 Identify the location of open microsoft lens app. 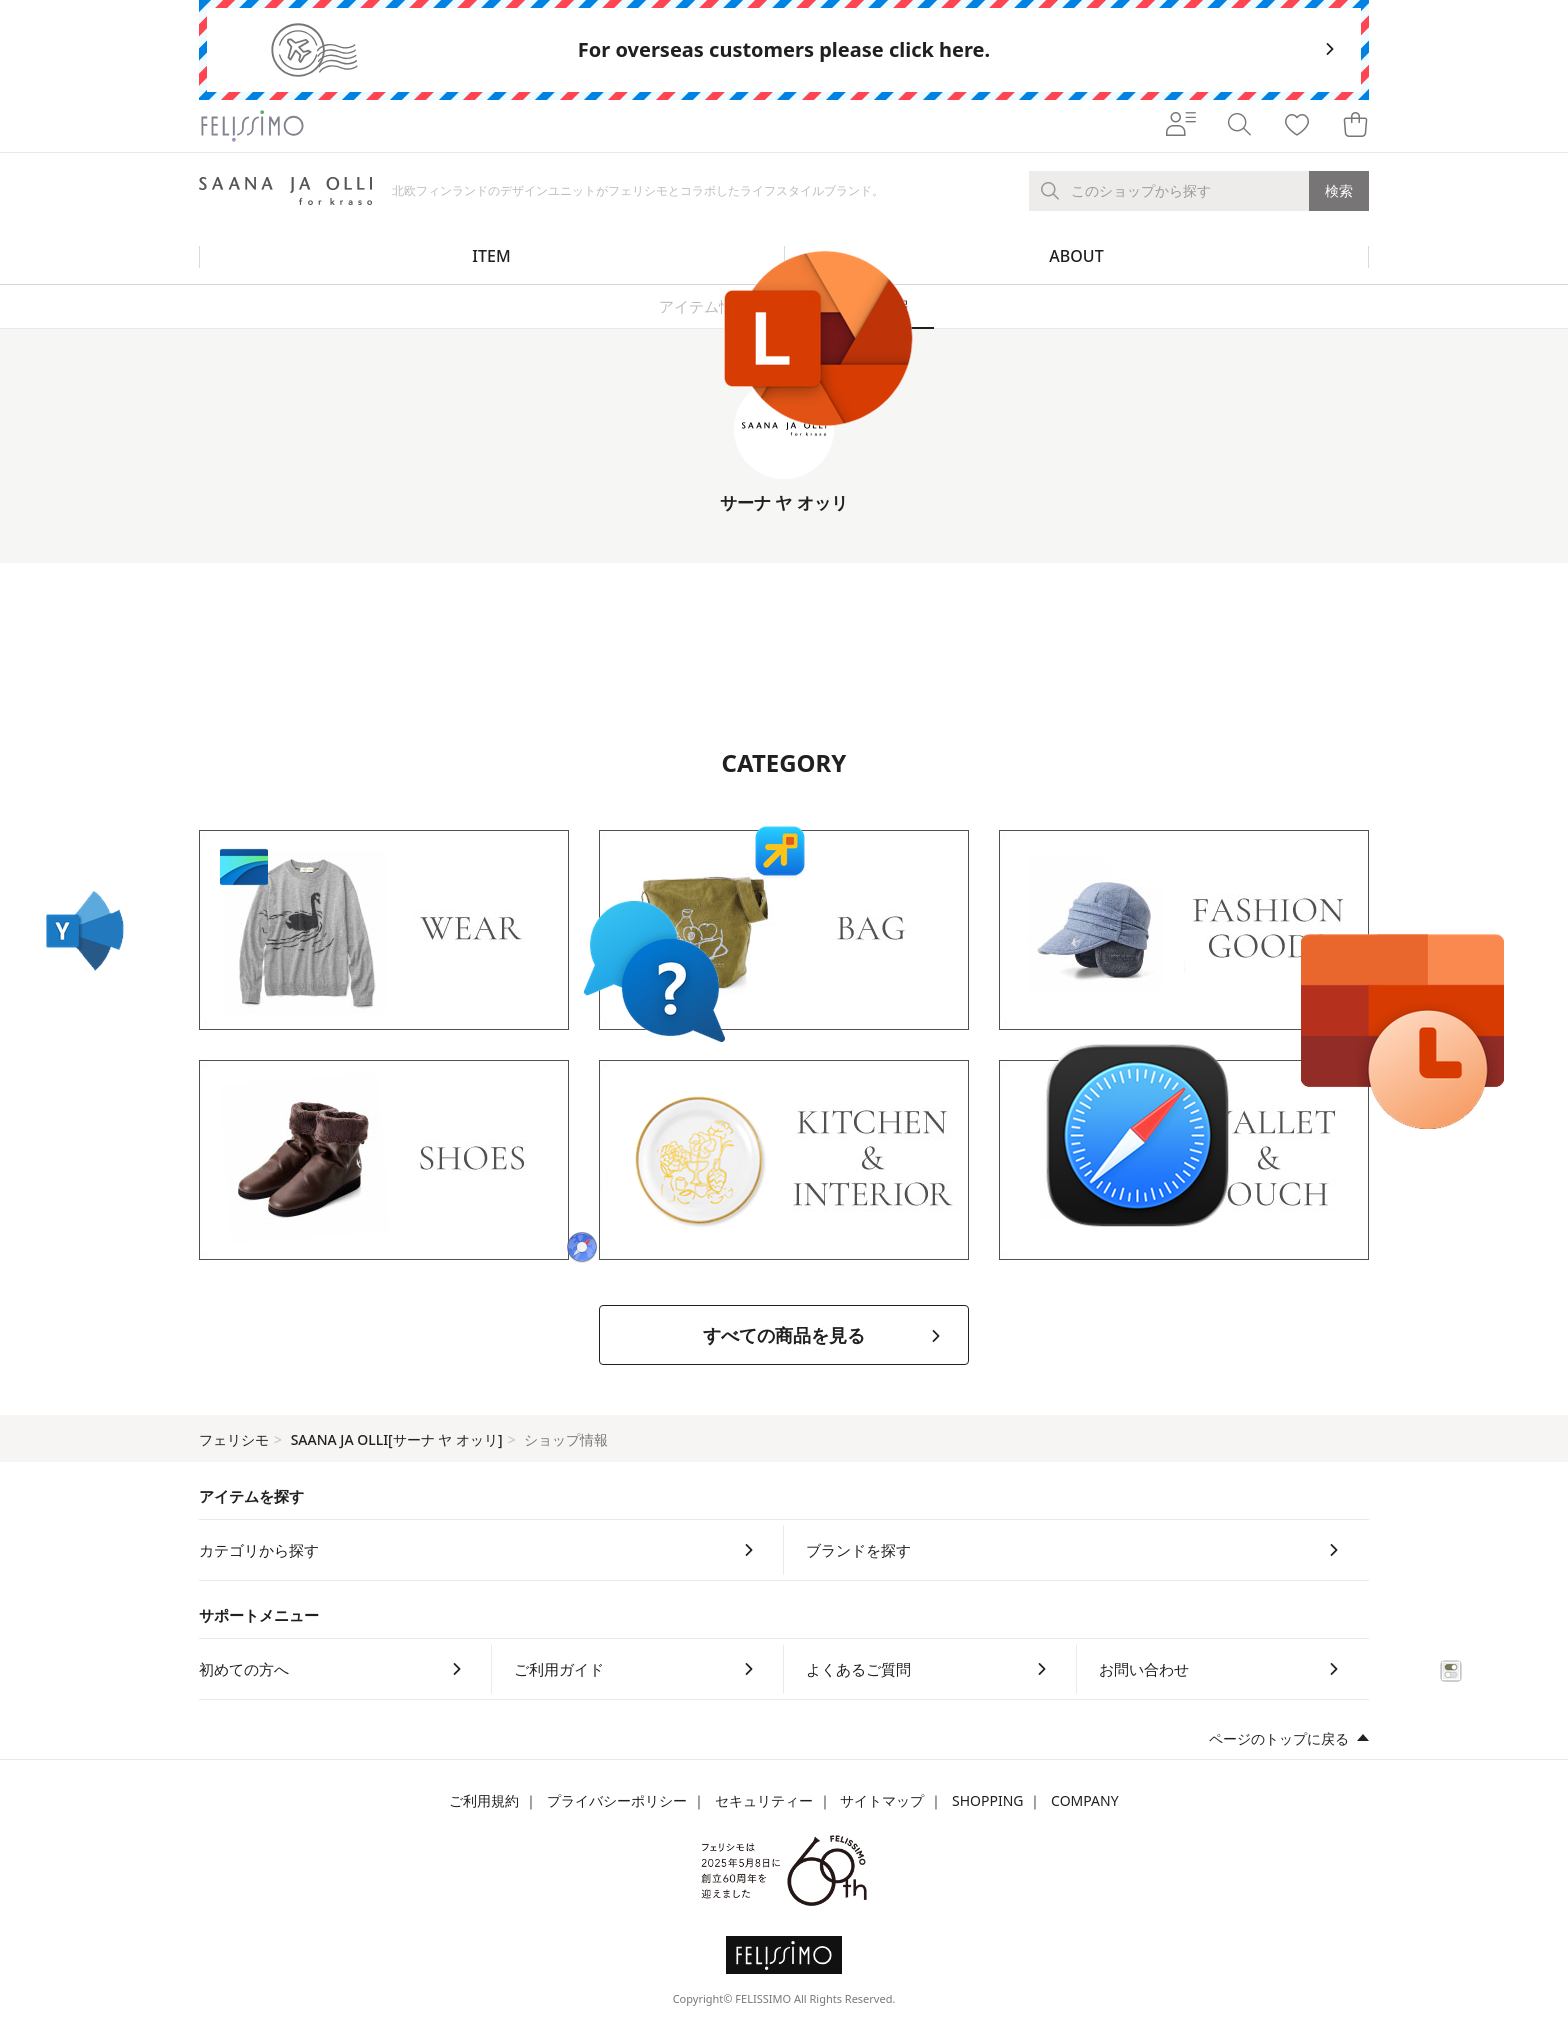
(818, 338).